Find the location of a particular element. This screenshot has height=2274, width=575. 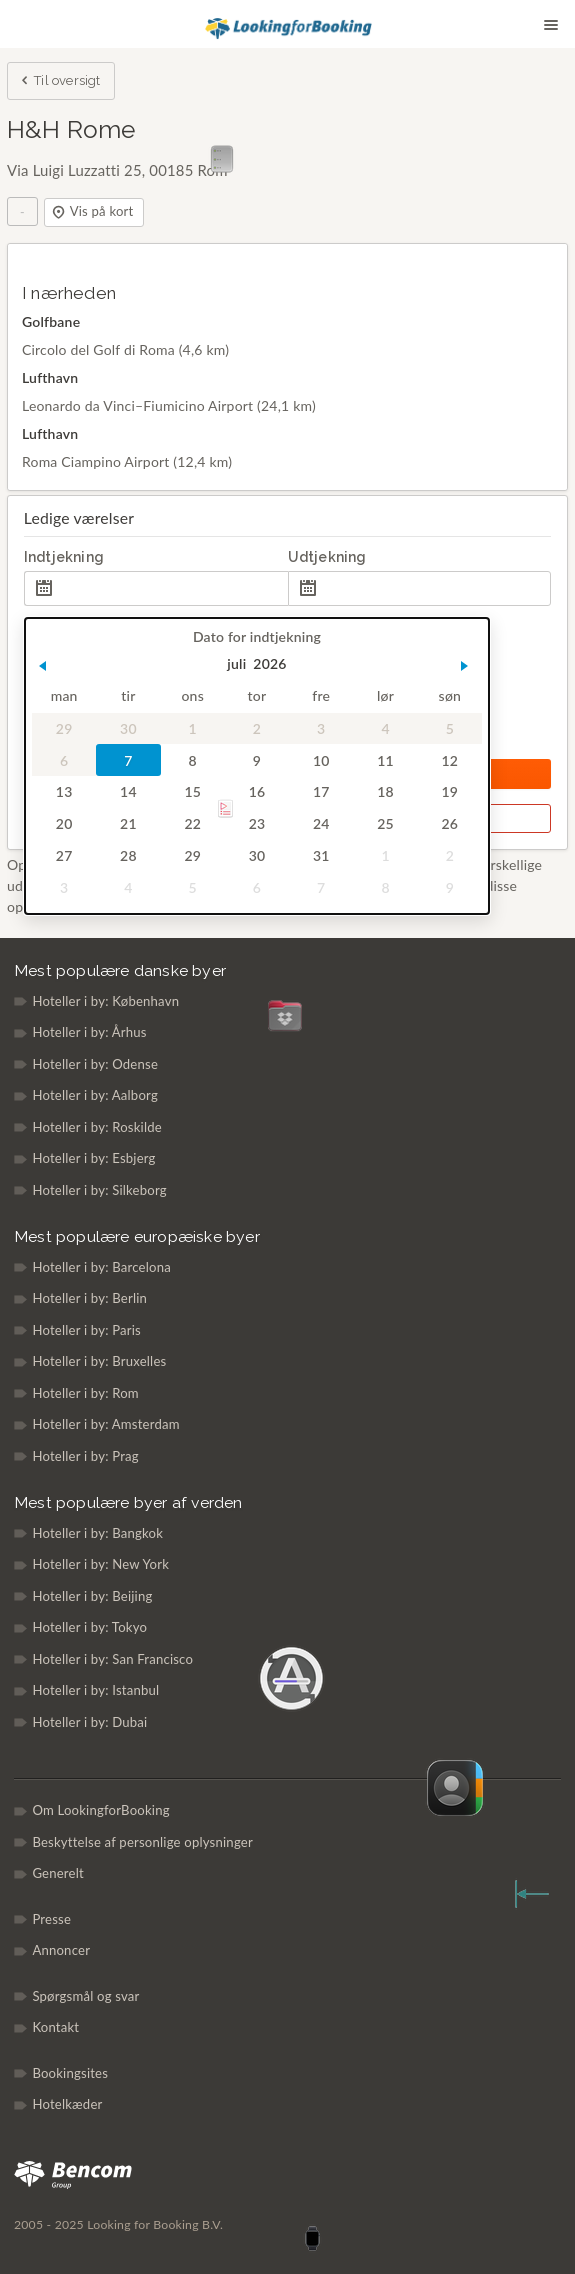

open your dropbox folder is located at coordinates (285, 1015).